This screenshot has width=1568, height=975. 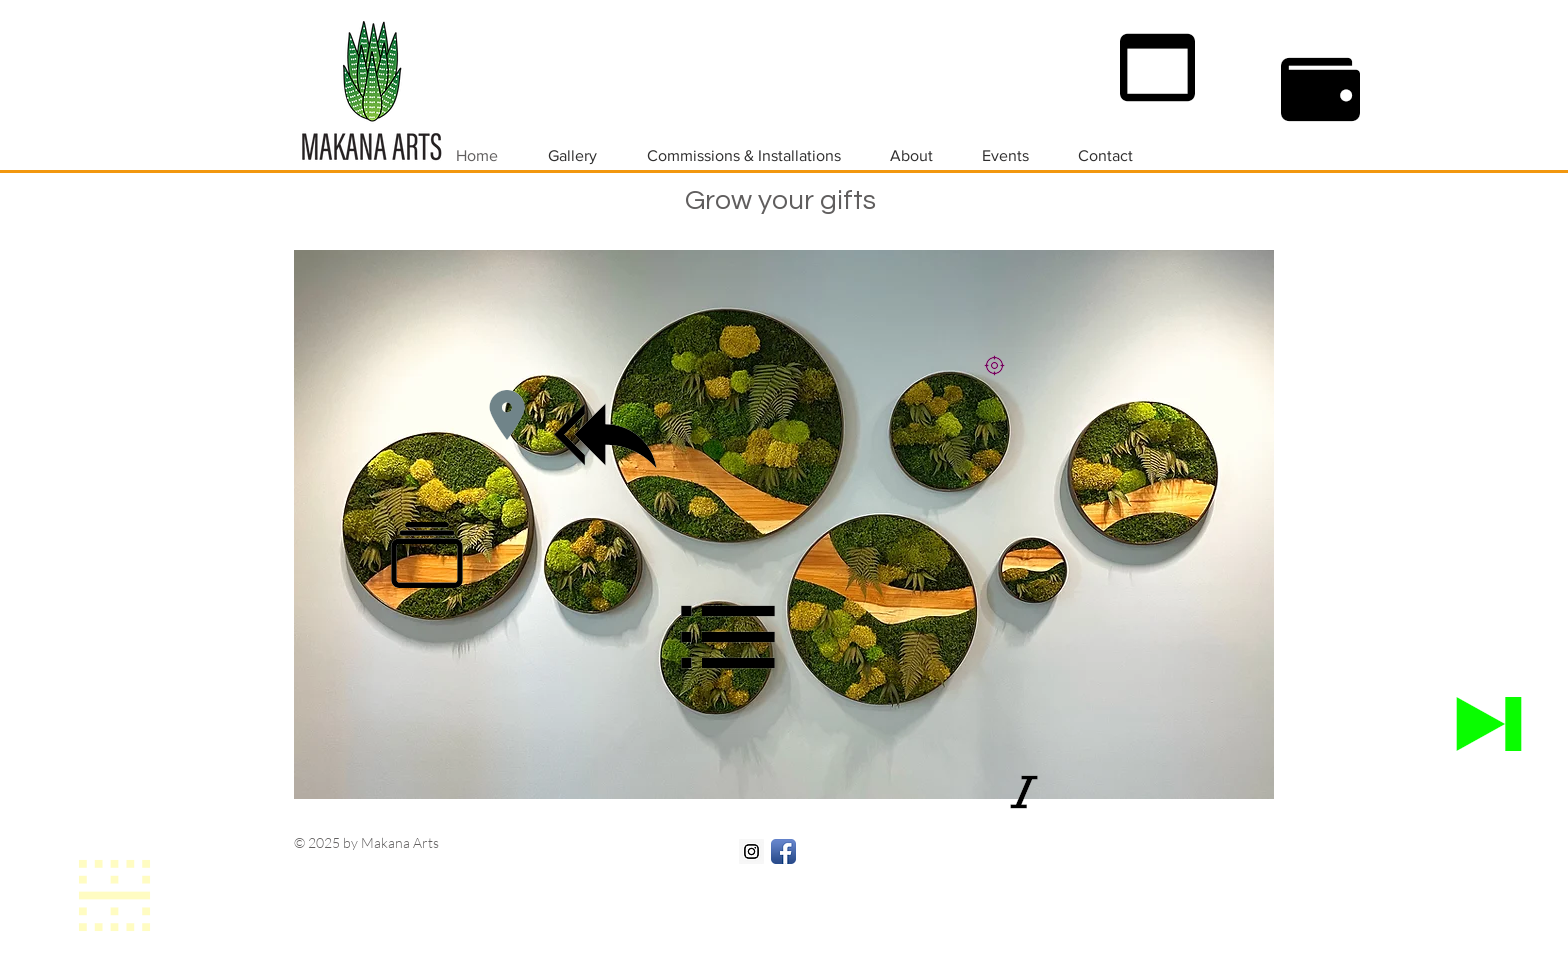 I want to click on view current location on map, so click(x=507, y=415).